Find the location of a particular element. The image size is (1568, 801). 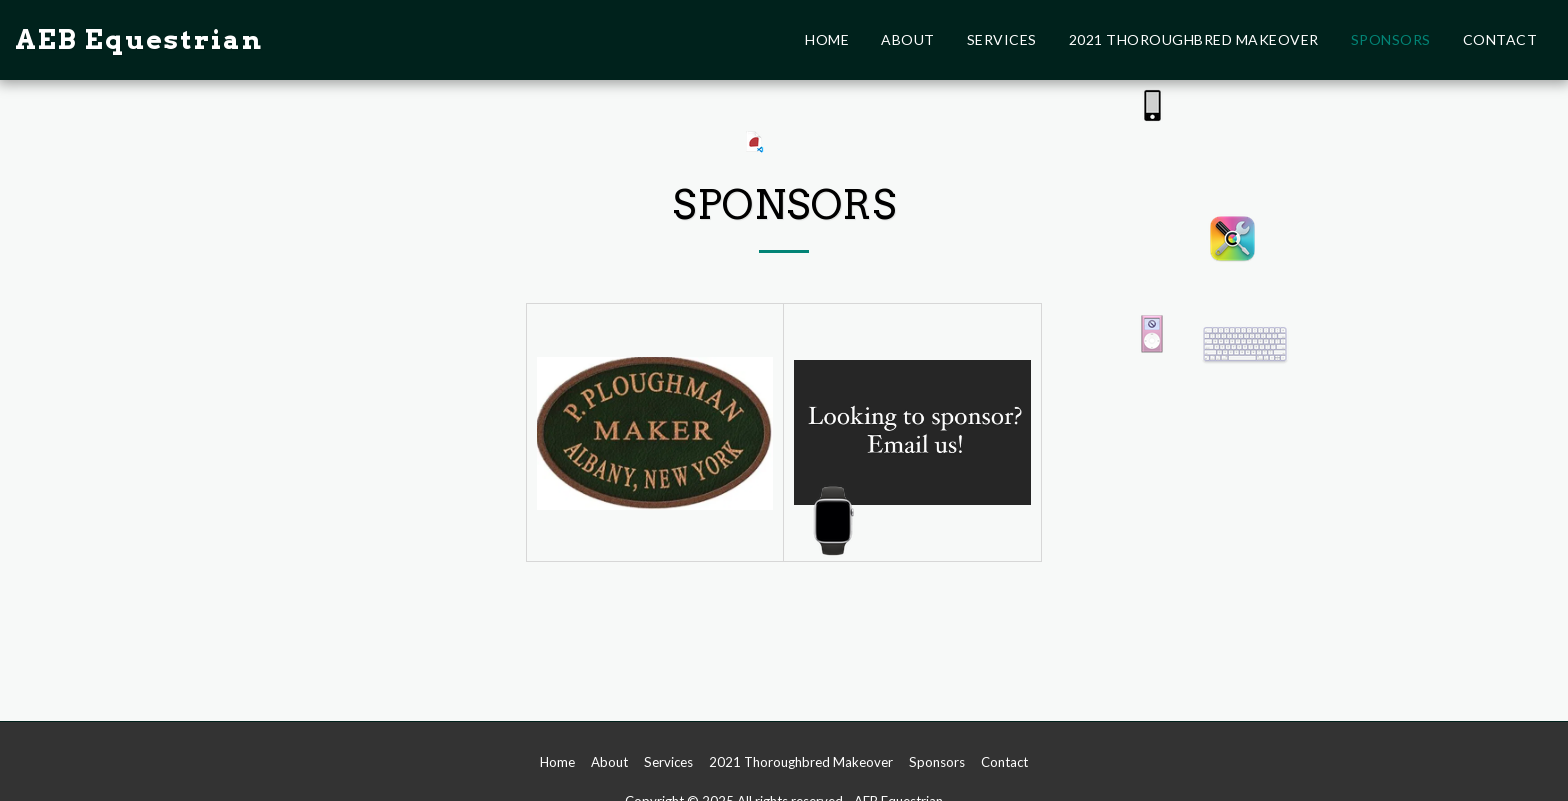

manage your connected Apple Watch SE is located at coordinates (833, 521).